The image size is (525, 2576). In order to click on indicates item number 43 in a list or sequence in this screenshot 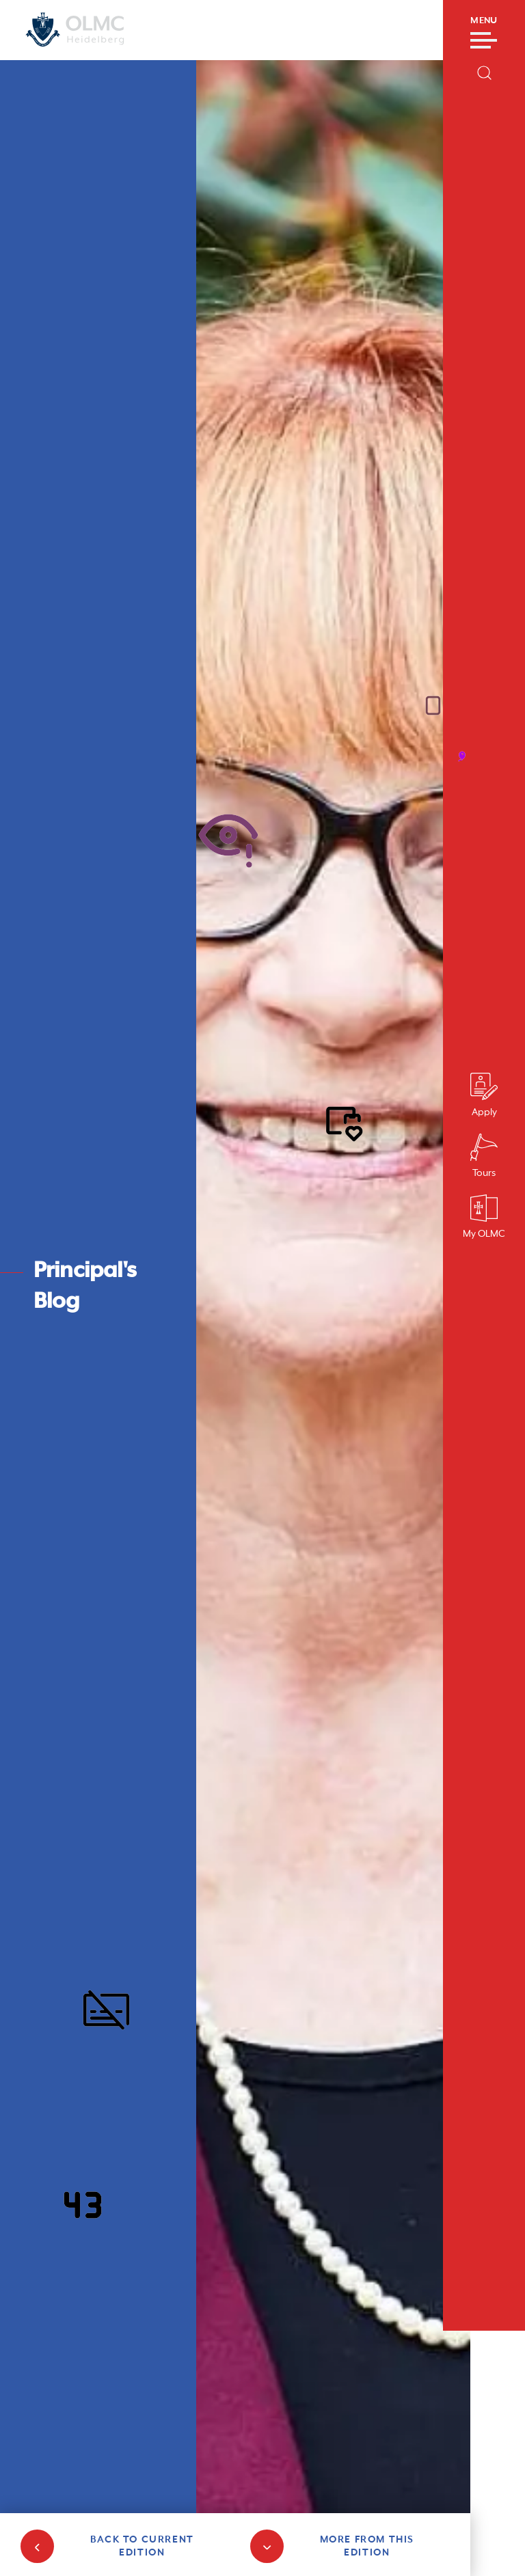, I will do `click(83, 2205)`.